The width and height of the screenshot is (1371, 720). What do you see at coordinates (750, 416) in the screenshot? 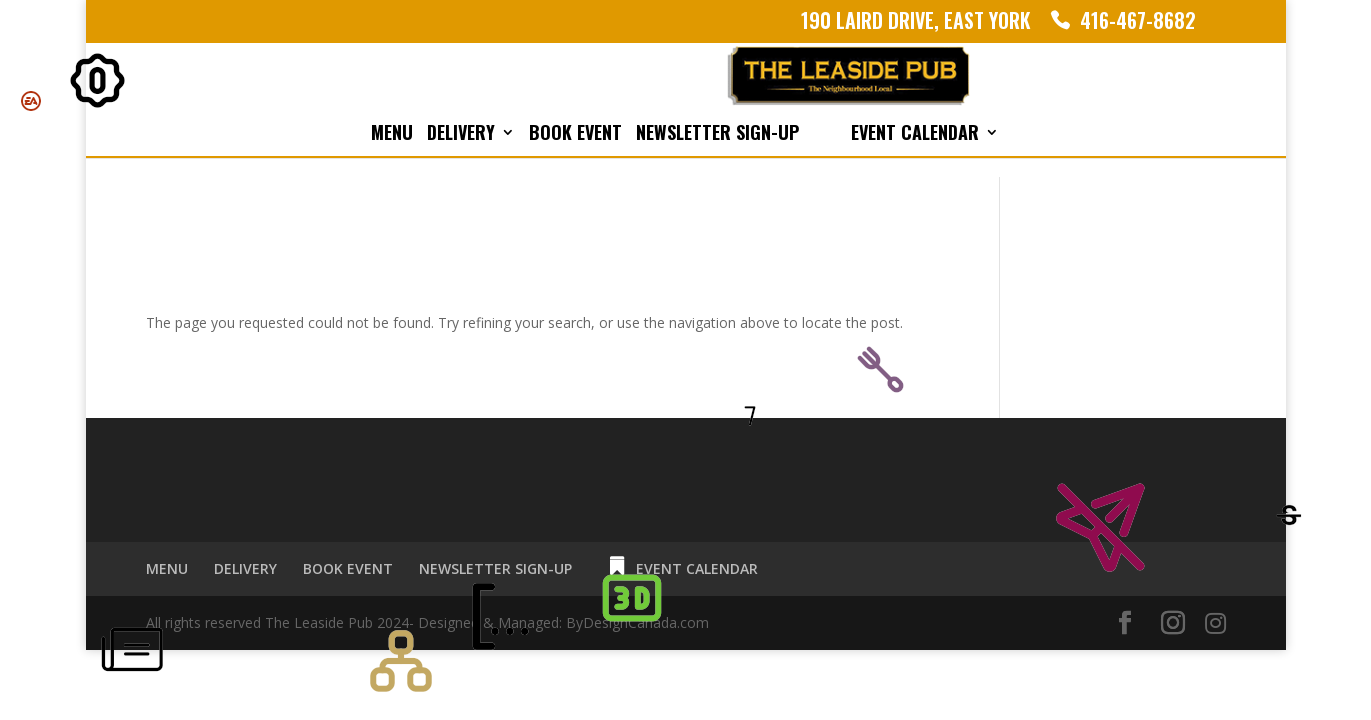
I see `indicates item number 7 in a list or sequence` at bounding box center [750, 416].